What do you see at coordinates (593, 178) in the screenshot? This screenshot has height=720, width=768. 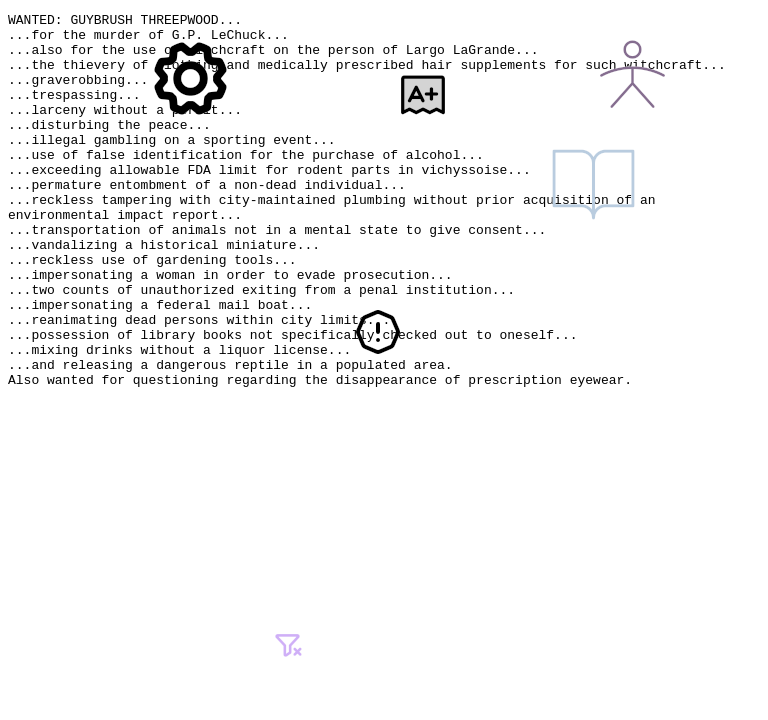 I see `open reading mode or e-reader` at bounding box center [593, 178].